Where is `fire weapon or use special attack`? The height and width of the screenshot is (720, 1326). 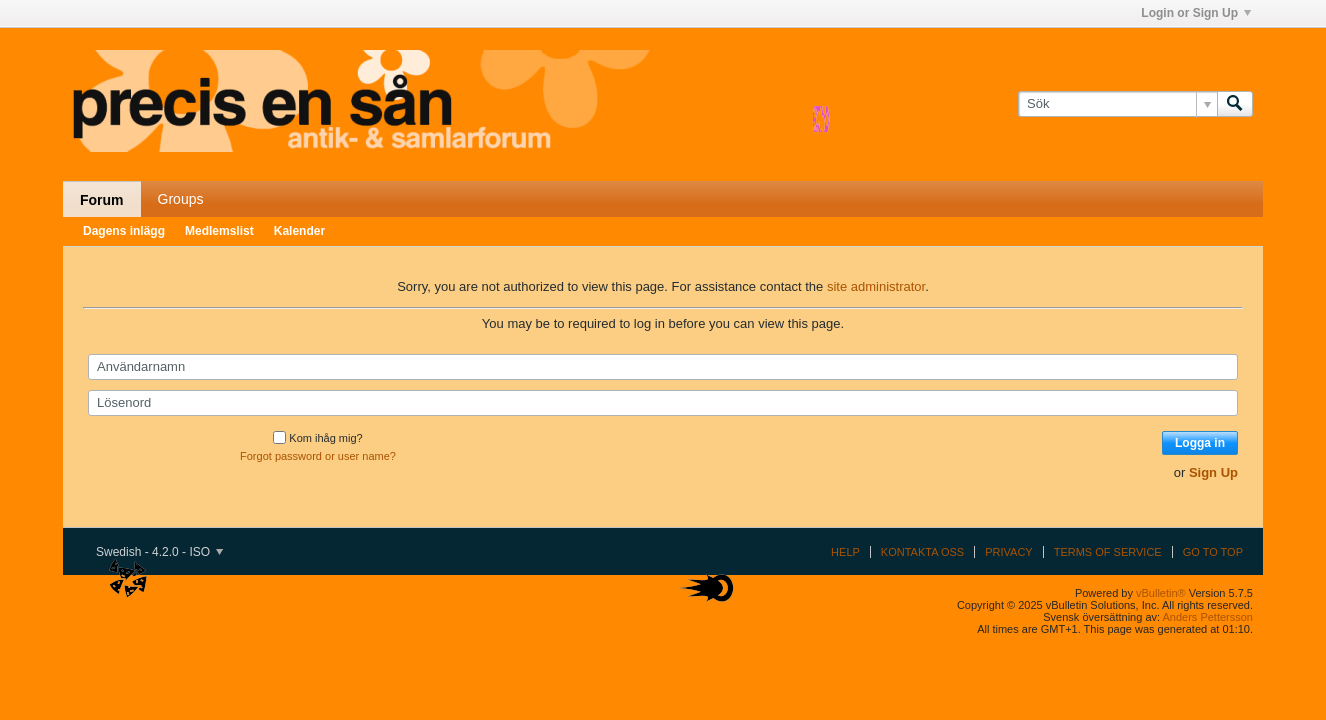 fire weapon or use special attack is located at coordinates (706, 588).